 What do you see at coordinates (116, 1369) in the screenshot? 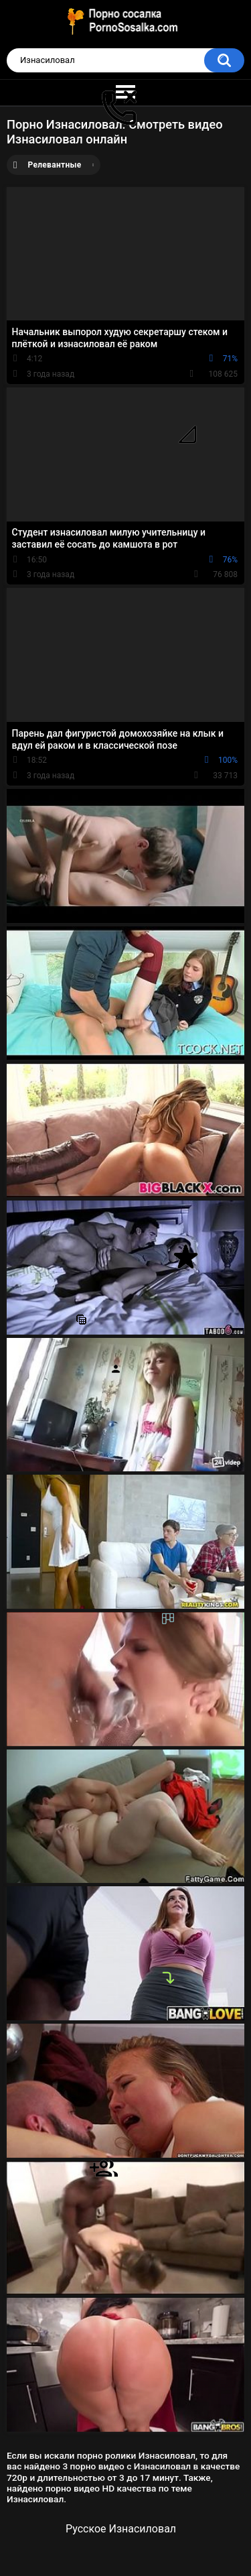
I see `view your profile` at bounding box center [116, 1369].